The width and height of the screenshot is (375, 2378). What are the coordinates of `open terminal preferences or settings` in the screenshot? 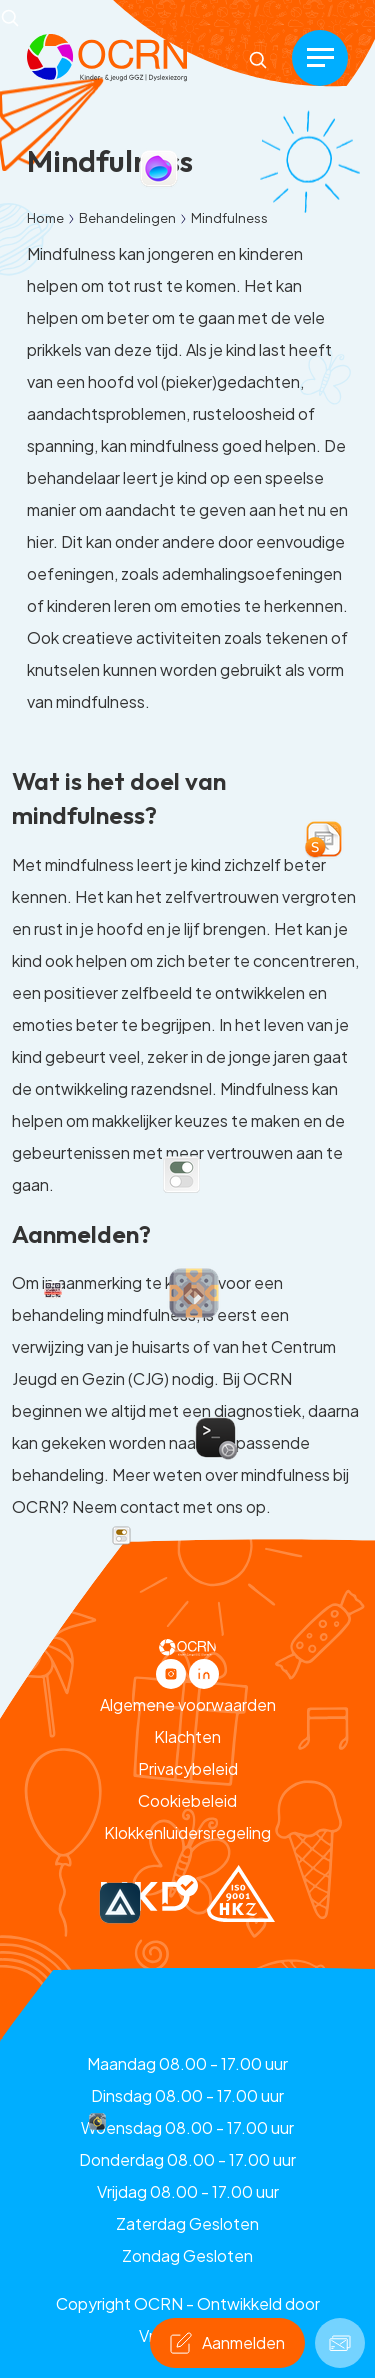 It's located at (215, 1437).